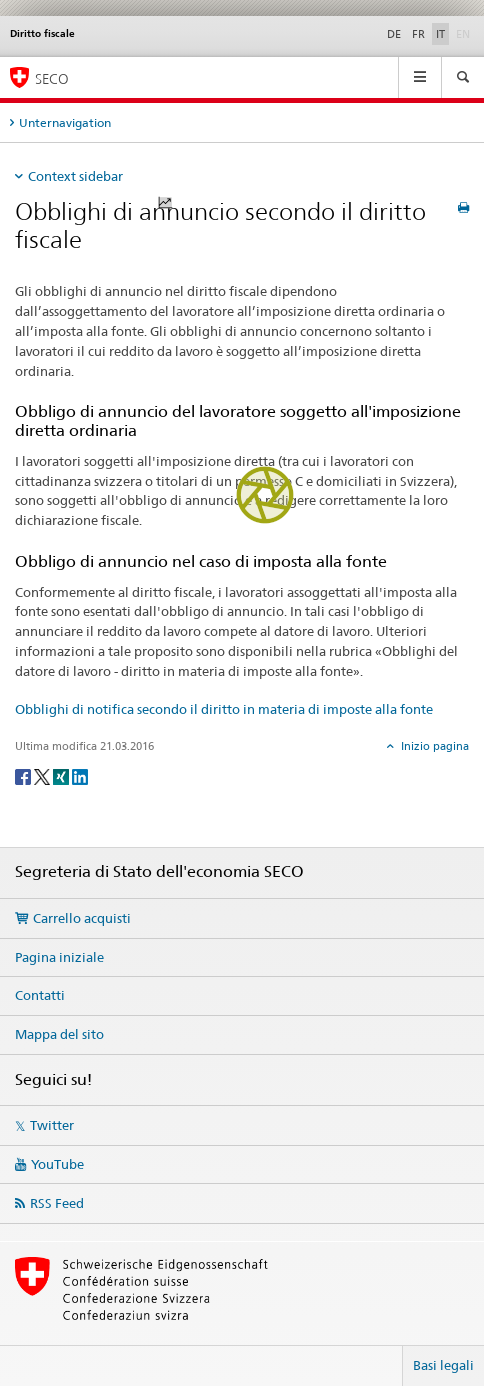 This screenshot has width=484, height=1386. What do you see at coordinates (165, 202) in the screenshot?
I see `view analytics or performance trends` at bounding box center [165, 202].